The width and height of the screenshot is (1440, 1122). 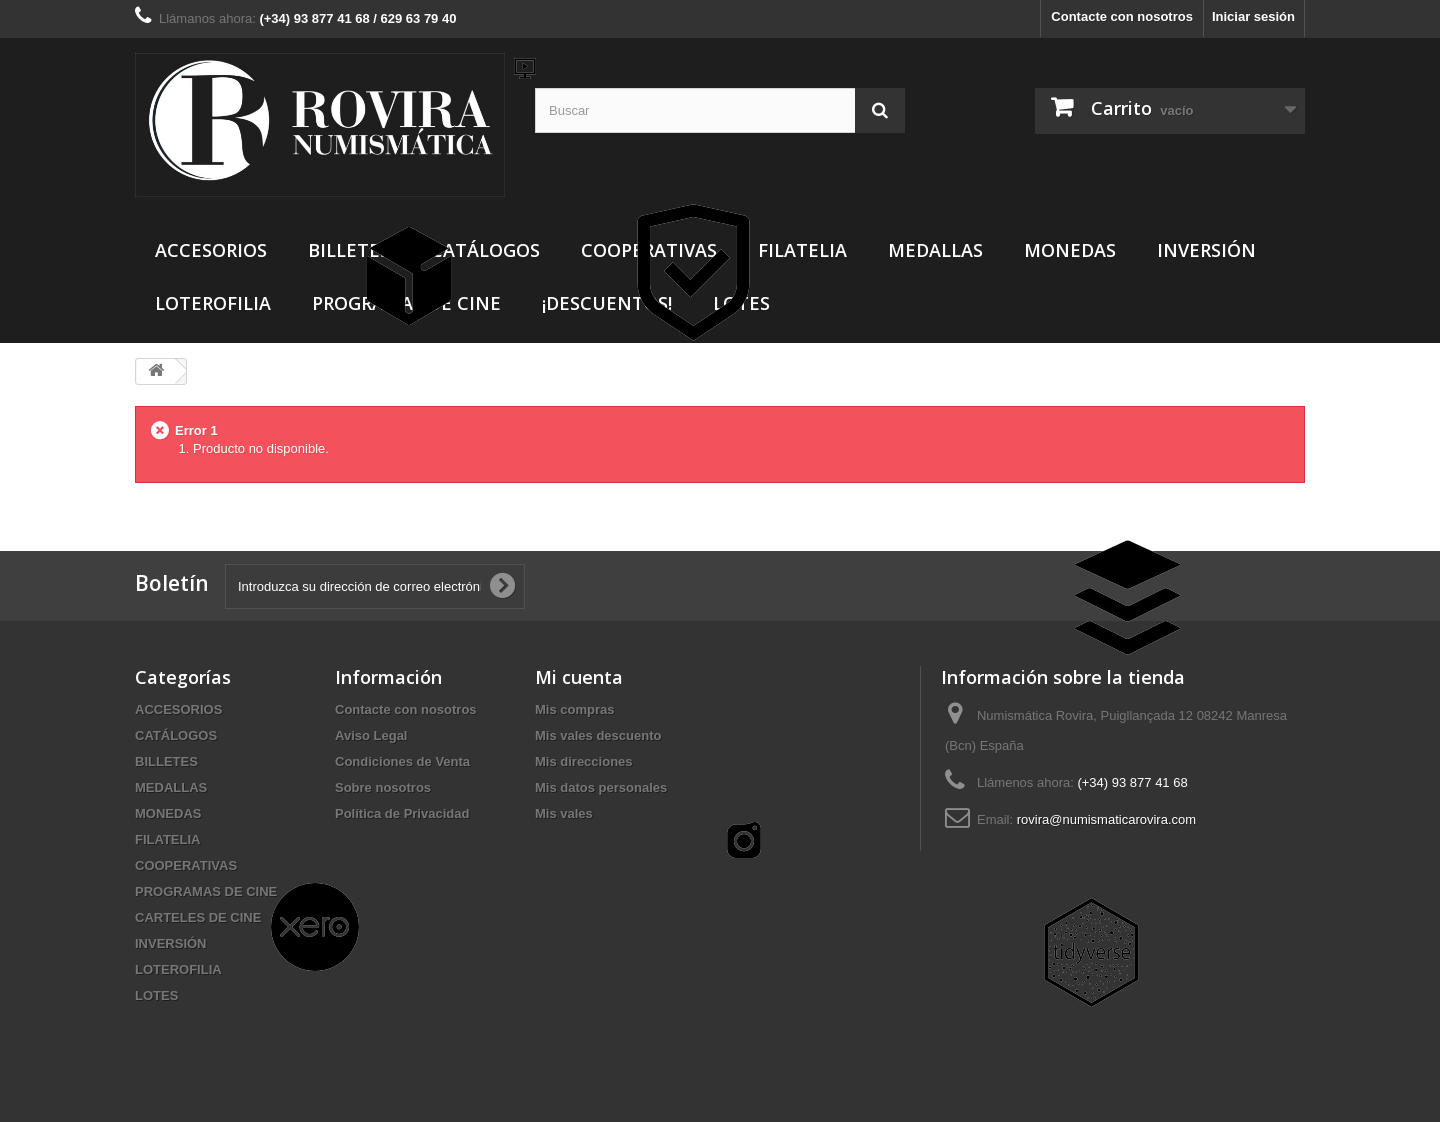 What do you see at coordinates (315, 927) in the screenshot?
I see `open xero accounting software` at bounding box center [315, 927].